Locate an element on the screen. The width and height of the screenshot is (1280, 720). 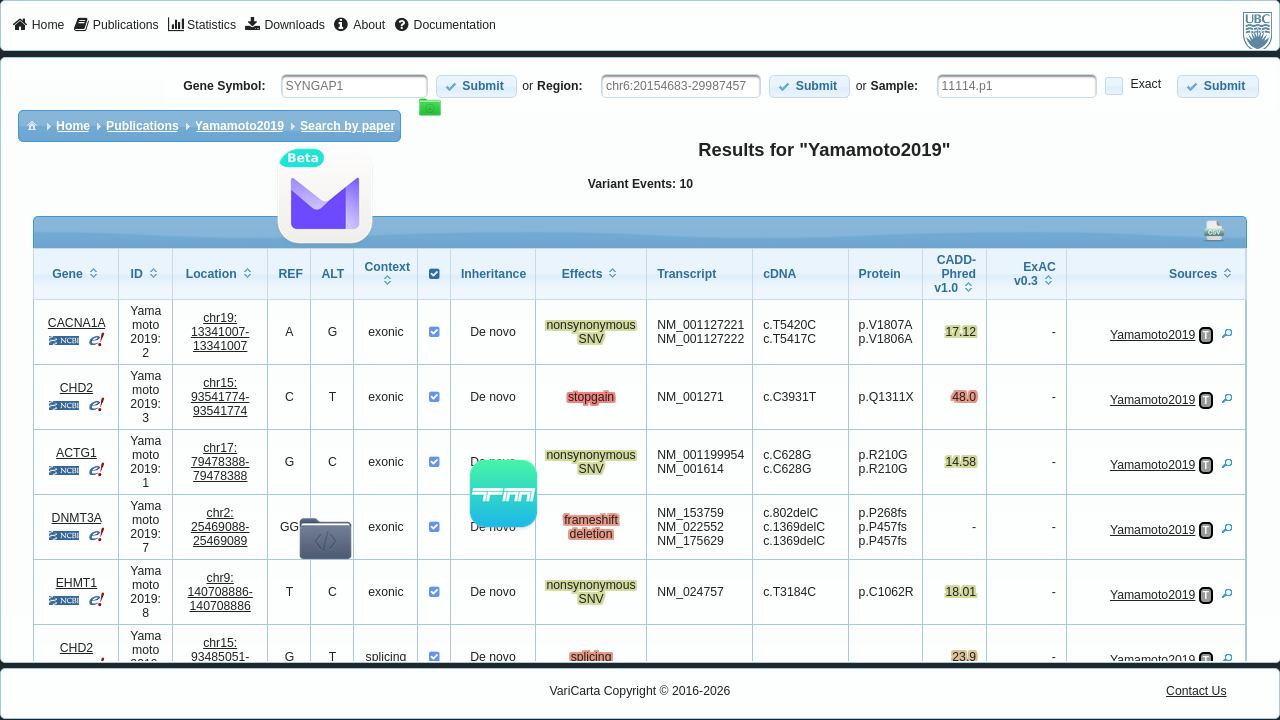
open your code projects folder is located at coordinates (325, 538).